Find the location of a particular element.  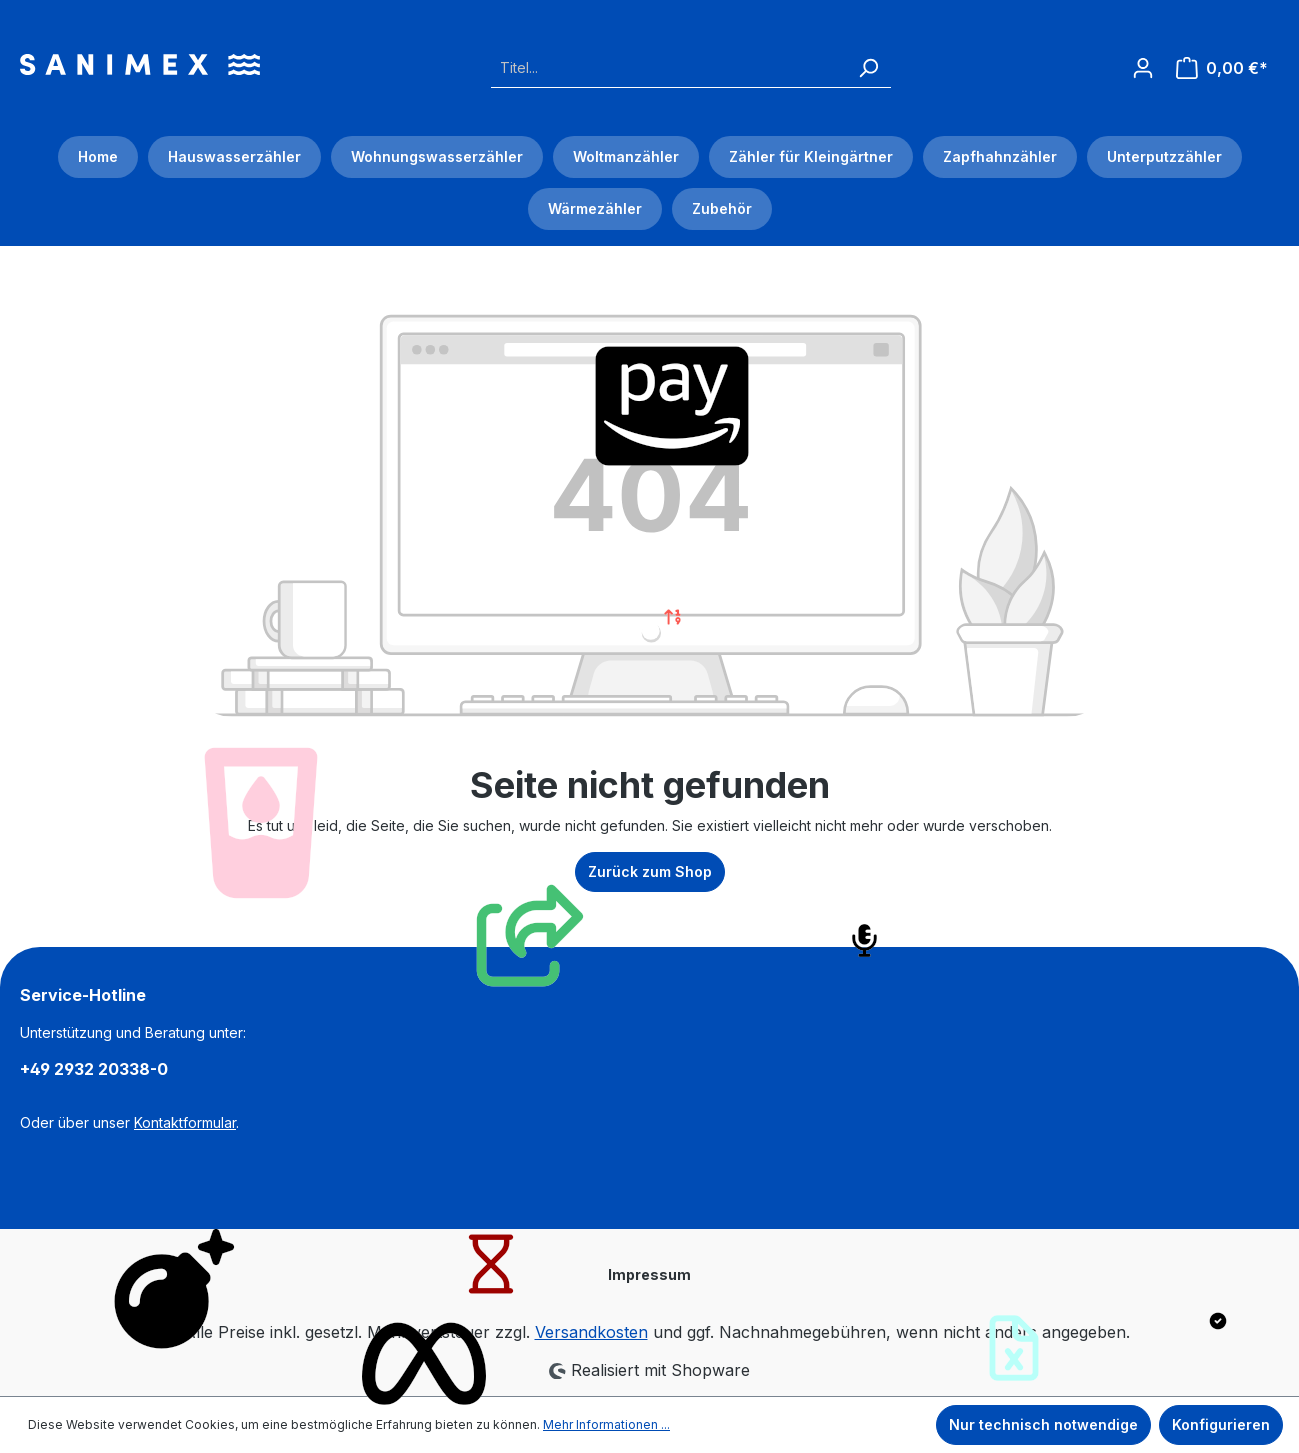

tap to record audio or voice message is located at coordinates (864, 940).